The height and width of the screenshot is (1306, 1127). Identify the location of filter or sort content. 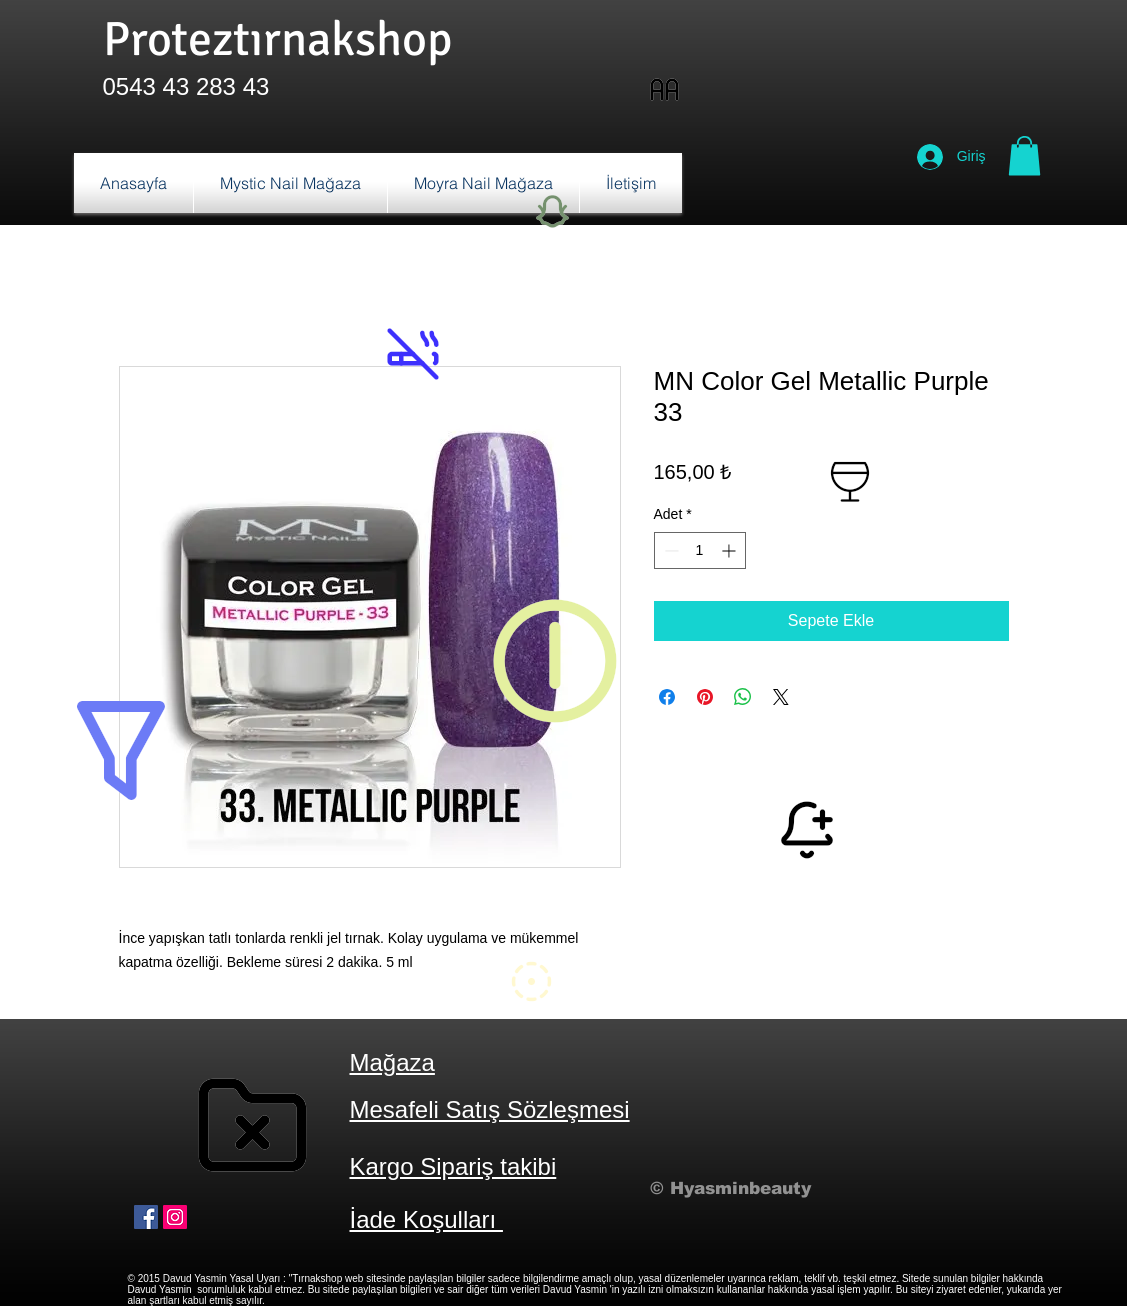
(121, 745).